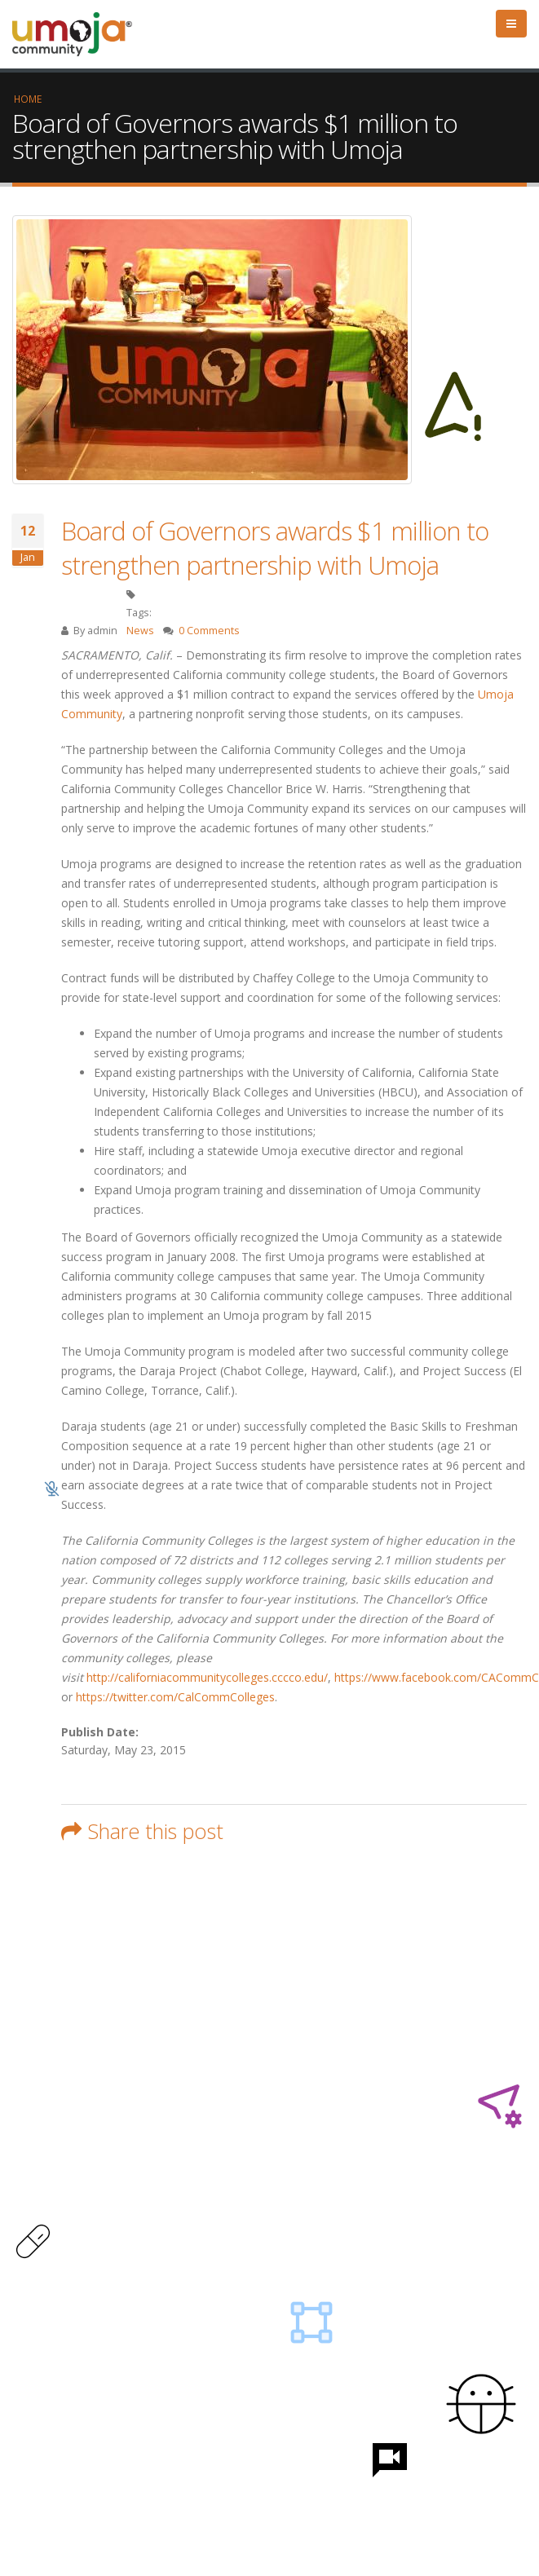 The height and width of the screenshot is (2576, 539). I want to click on access medication reminders or health tracking, so click(33, 2241).